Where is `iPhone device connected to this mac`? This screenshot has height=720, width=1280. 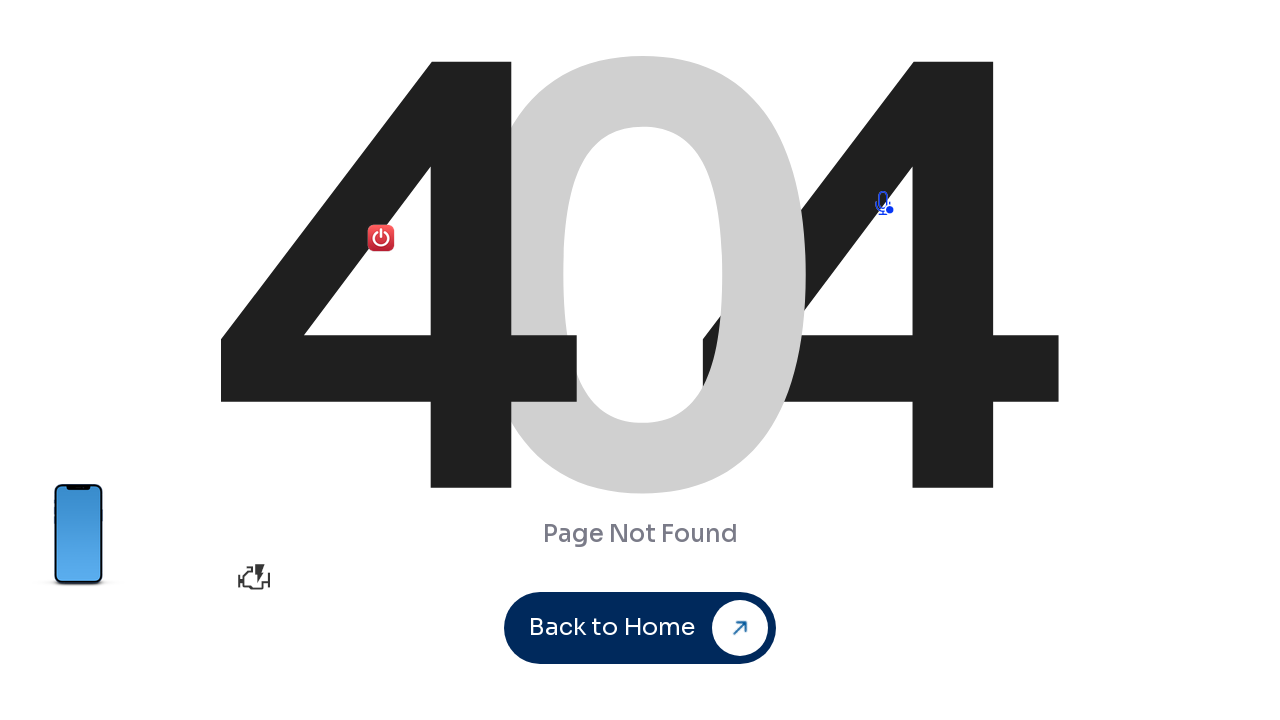 iPhone device connected to this mac is located at coordinates (78, 535).